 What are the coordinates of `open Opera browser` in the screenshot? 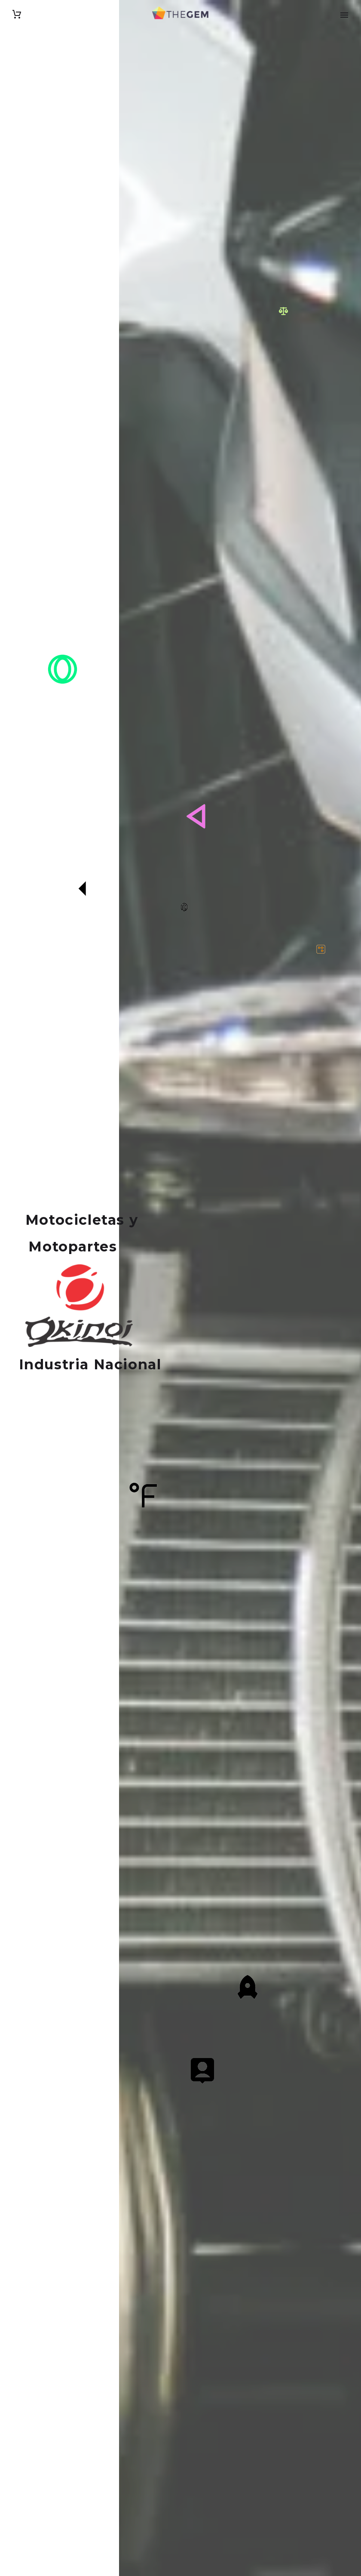 It's located at (62, 669).